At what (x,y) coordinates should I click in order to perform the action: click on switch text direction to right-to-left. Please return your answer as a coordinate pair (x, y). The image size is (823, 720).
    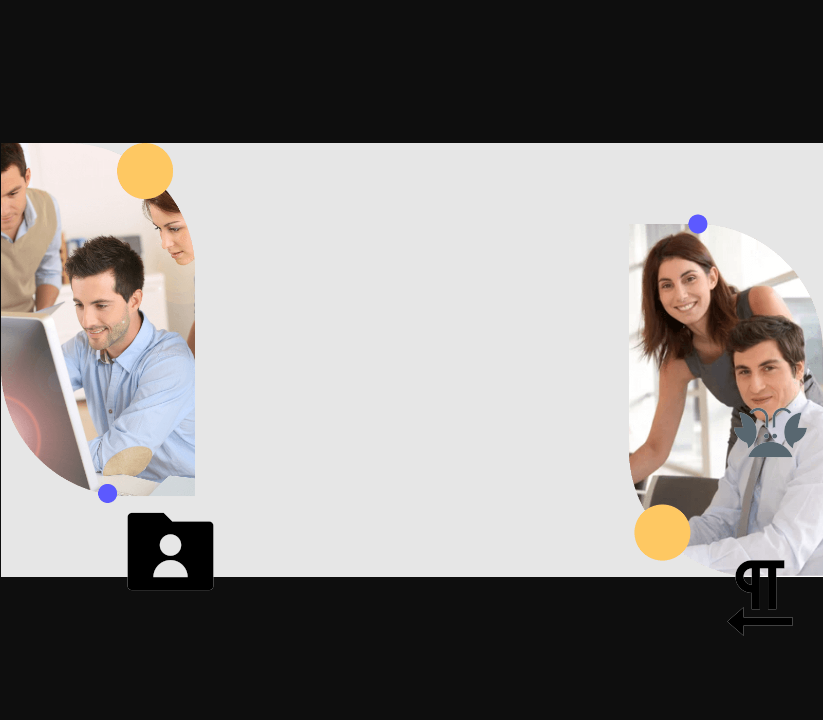
    Looking at the image, I should click on (764, 597).